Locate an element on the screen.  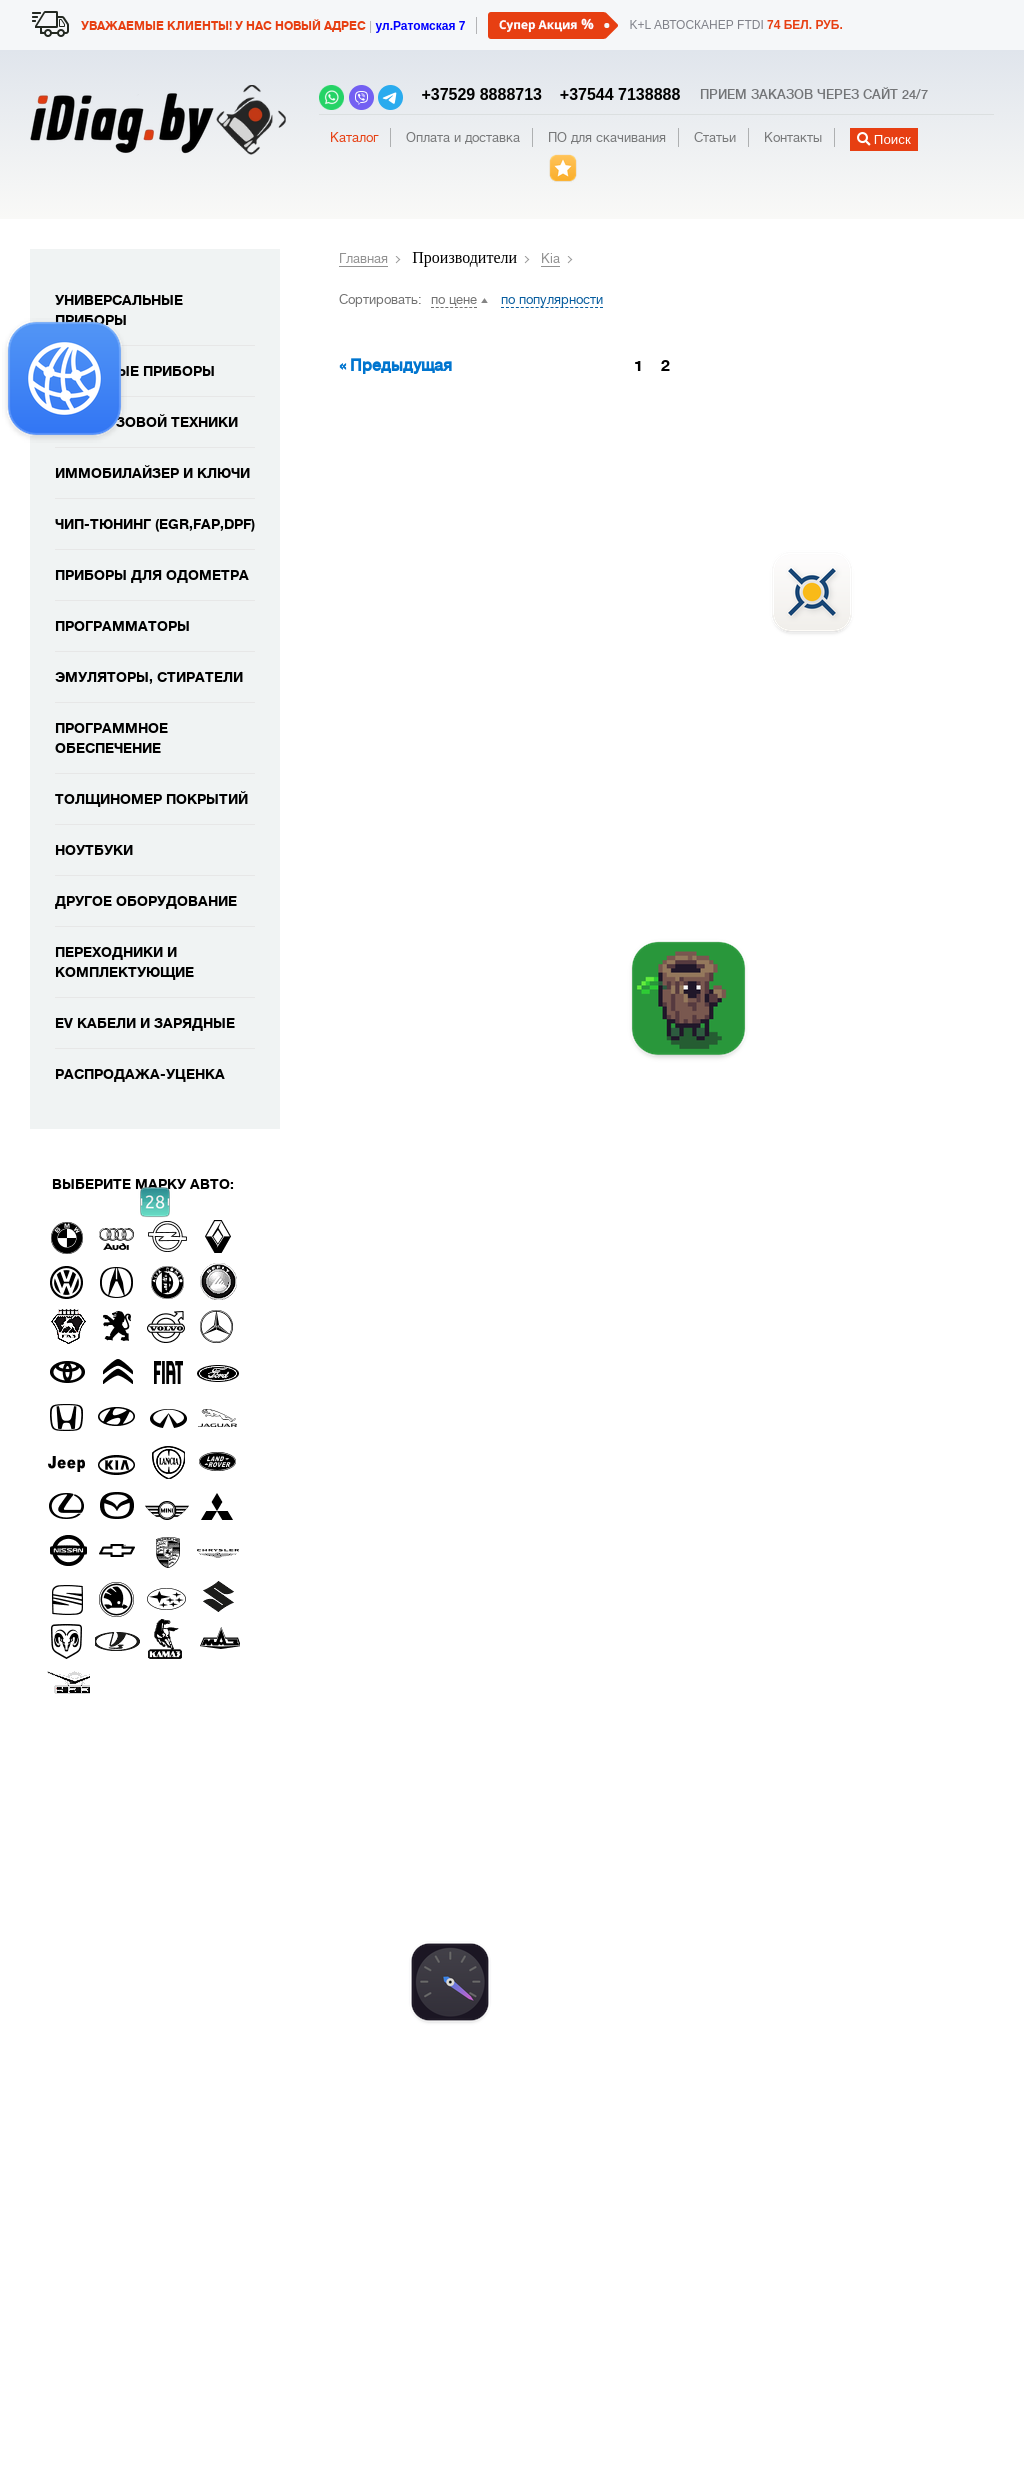
view featured applications is located at coordinates (563, 168).